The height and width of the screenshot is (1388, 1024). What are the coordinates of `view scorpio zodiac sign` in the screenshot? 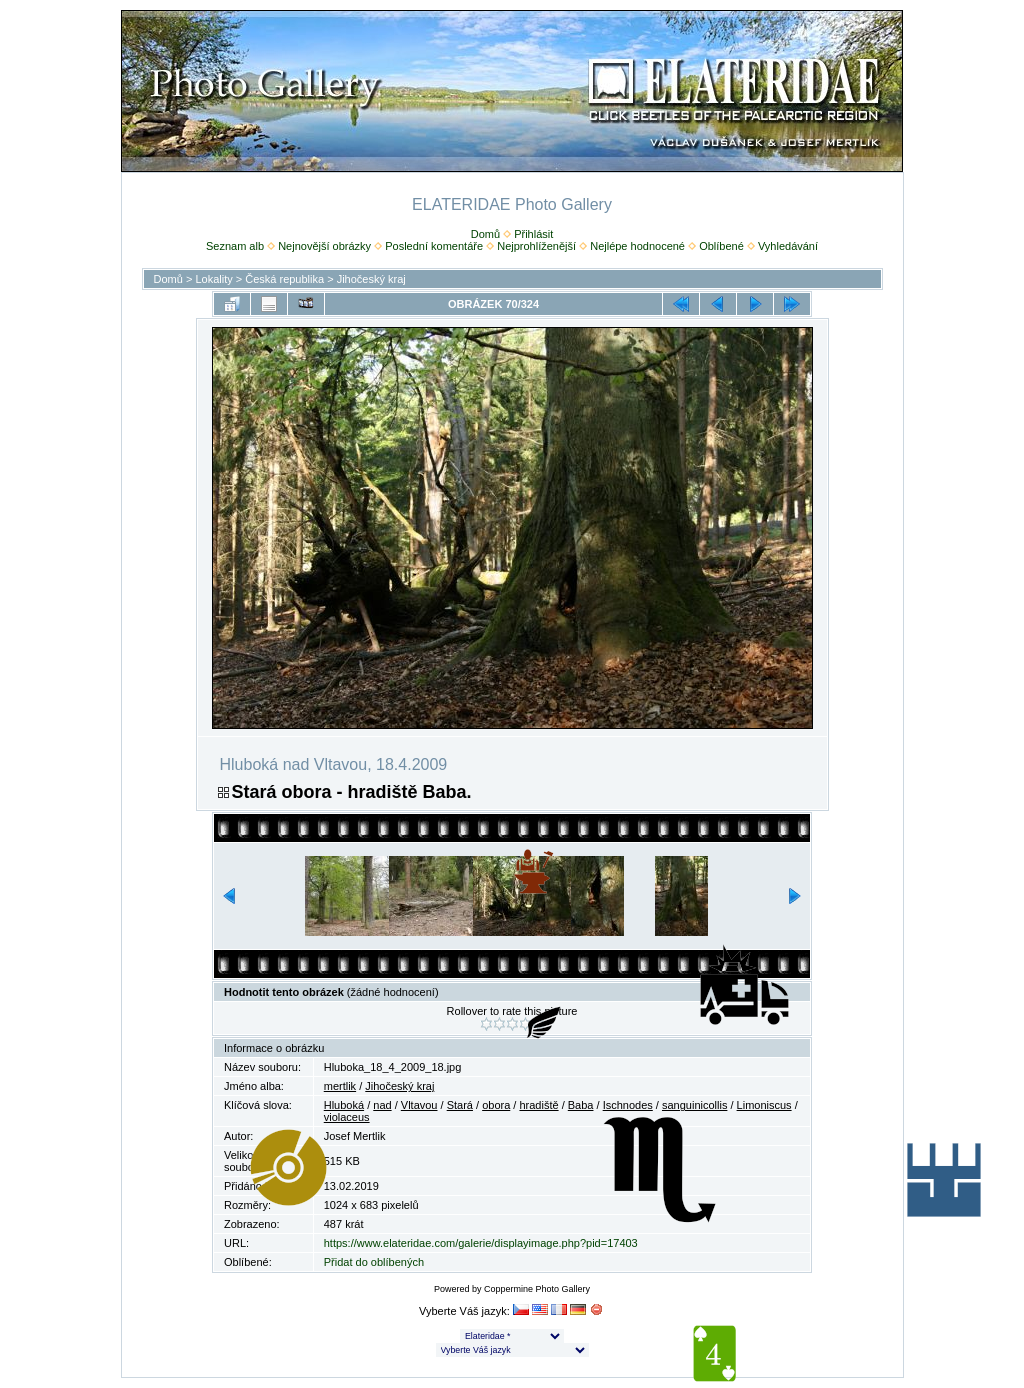 It's located at (659, 1171).